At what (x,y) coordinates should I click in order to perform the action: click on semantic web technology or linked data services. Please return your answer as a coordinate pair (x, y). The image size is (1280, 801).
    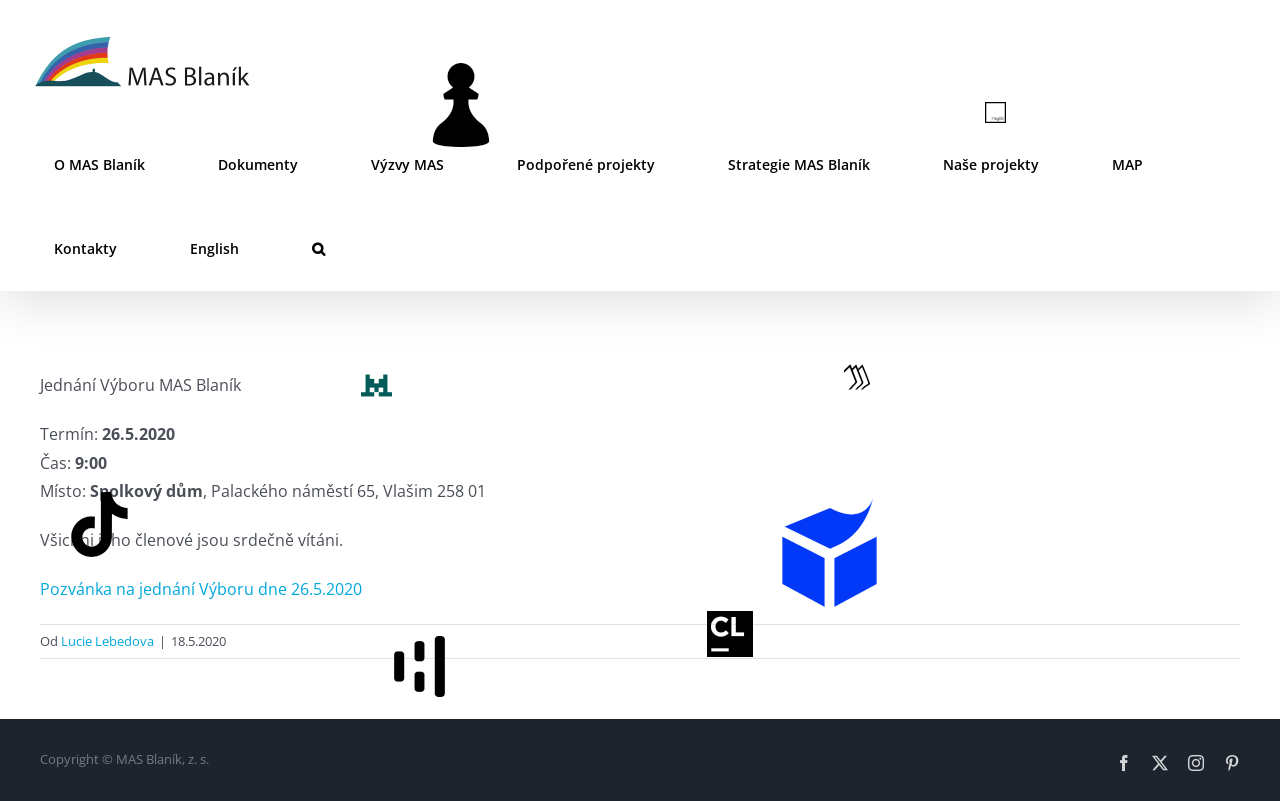
    Looking at the image, I should click on (829, 552).